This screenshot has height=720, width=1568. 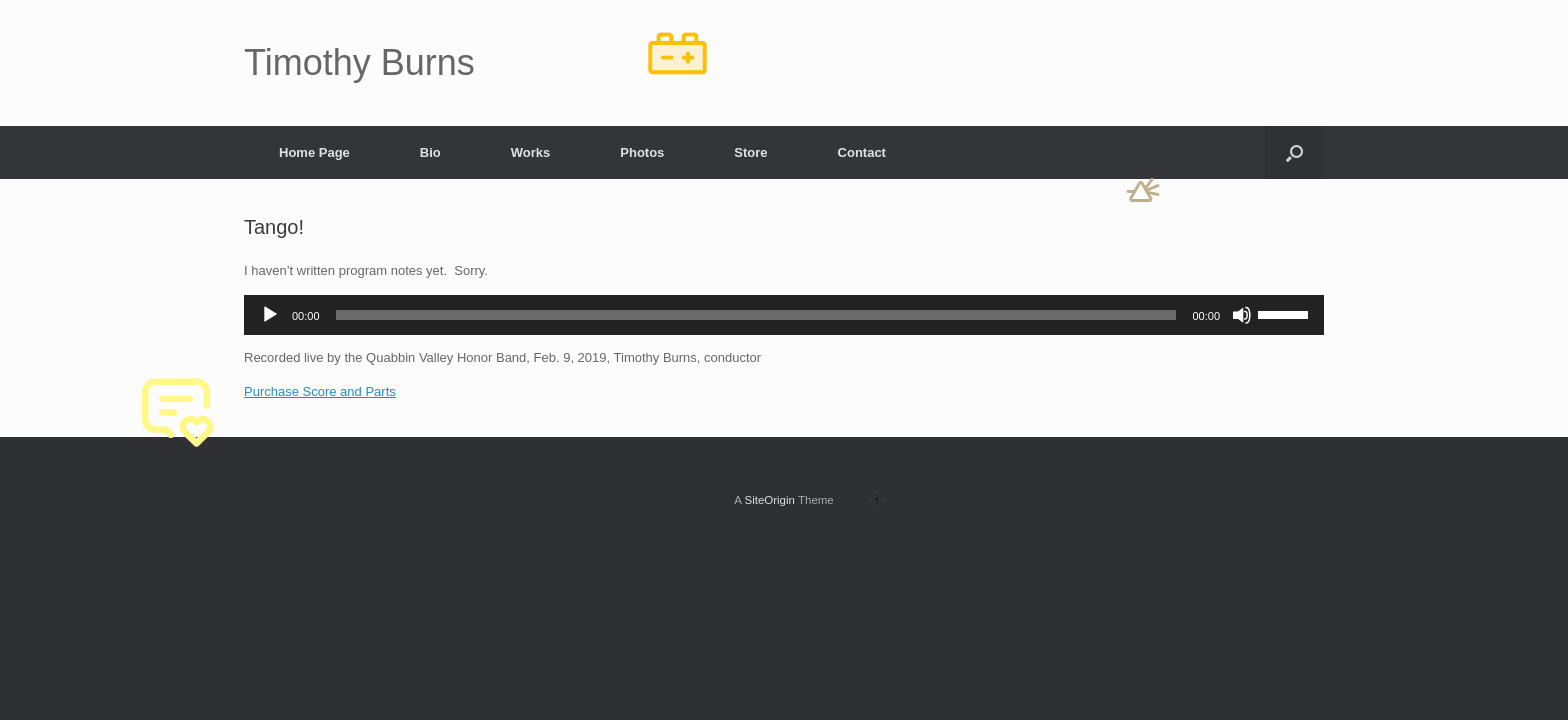 What do you see at coordinates (877, 499) in the screenshot?
I see `add a new item` at bounding box center [877, 499].